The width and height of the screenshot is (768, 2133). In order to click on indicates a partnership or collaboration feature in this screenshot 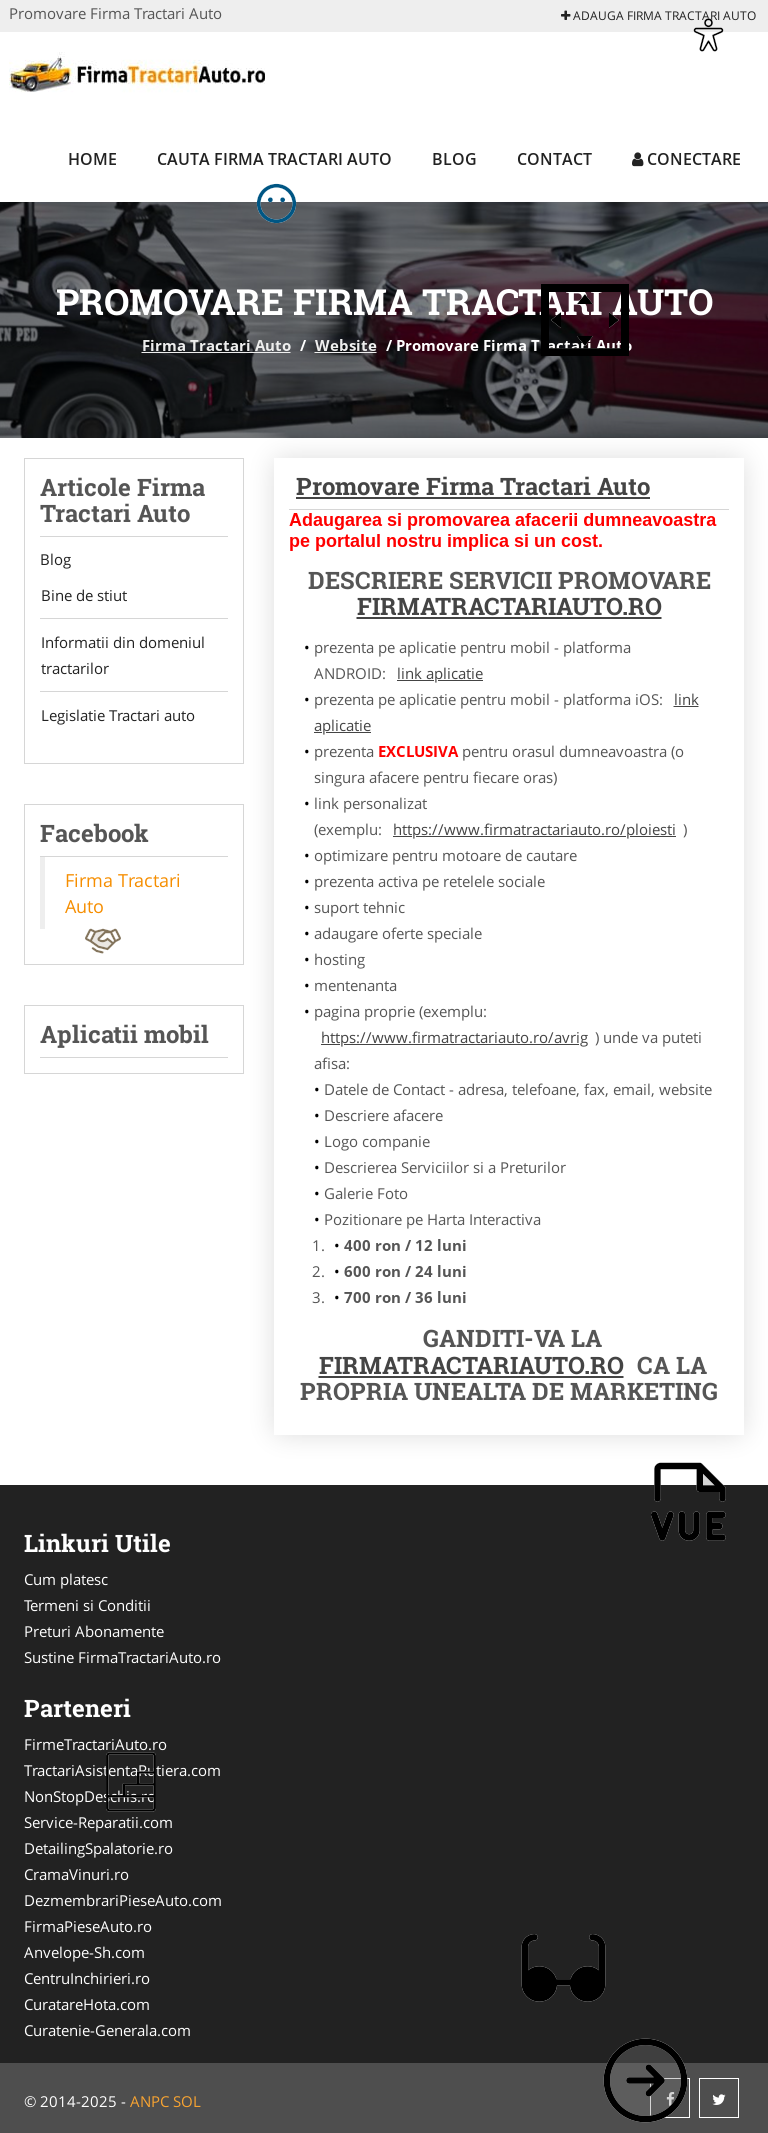, I will do `click(103, 940)`.